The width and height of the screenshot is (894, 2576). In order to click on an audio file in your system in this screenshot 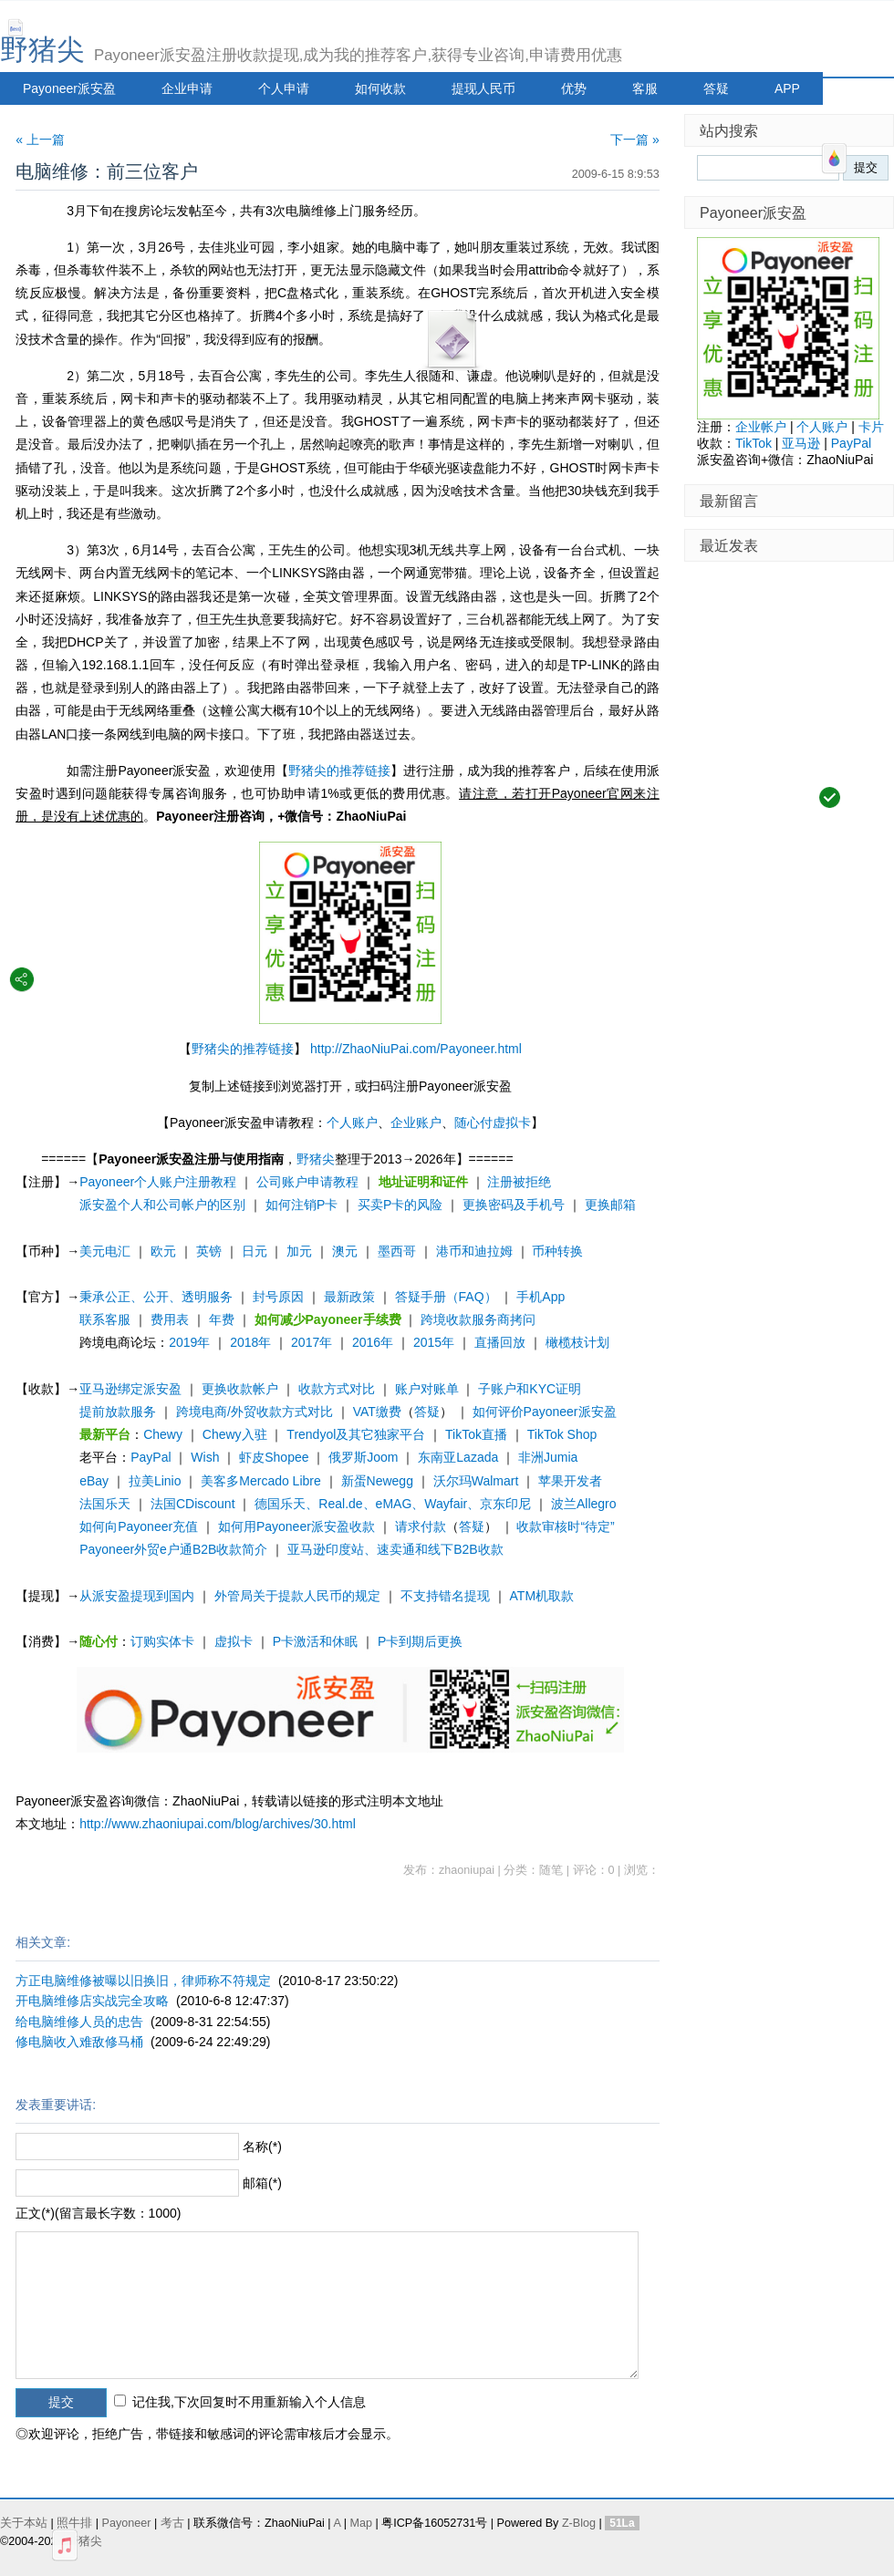, I will do `click(65, 2545)`.